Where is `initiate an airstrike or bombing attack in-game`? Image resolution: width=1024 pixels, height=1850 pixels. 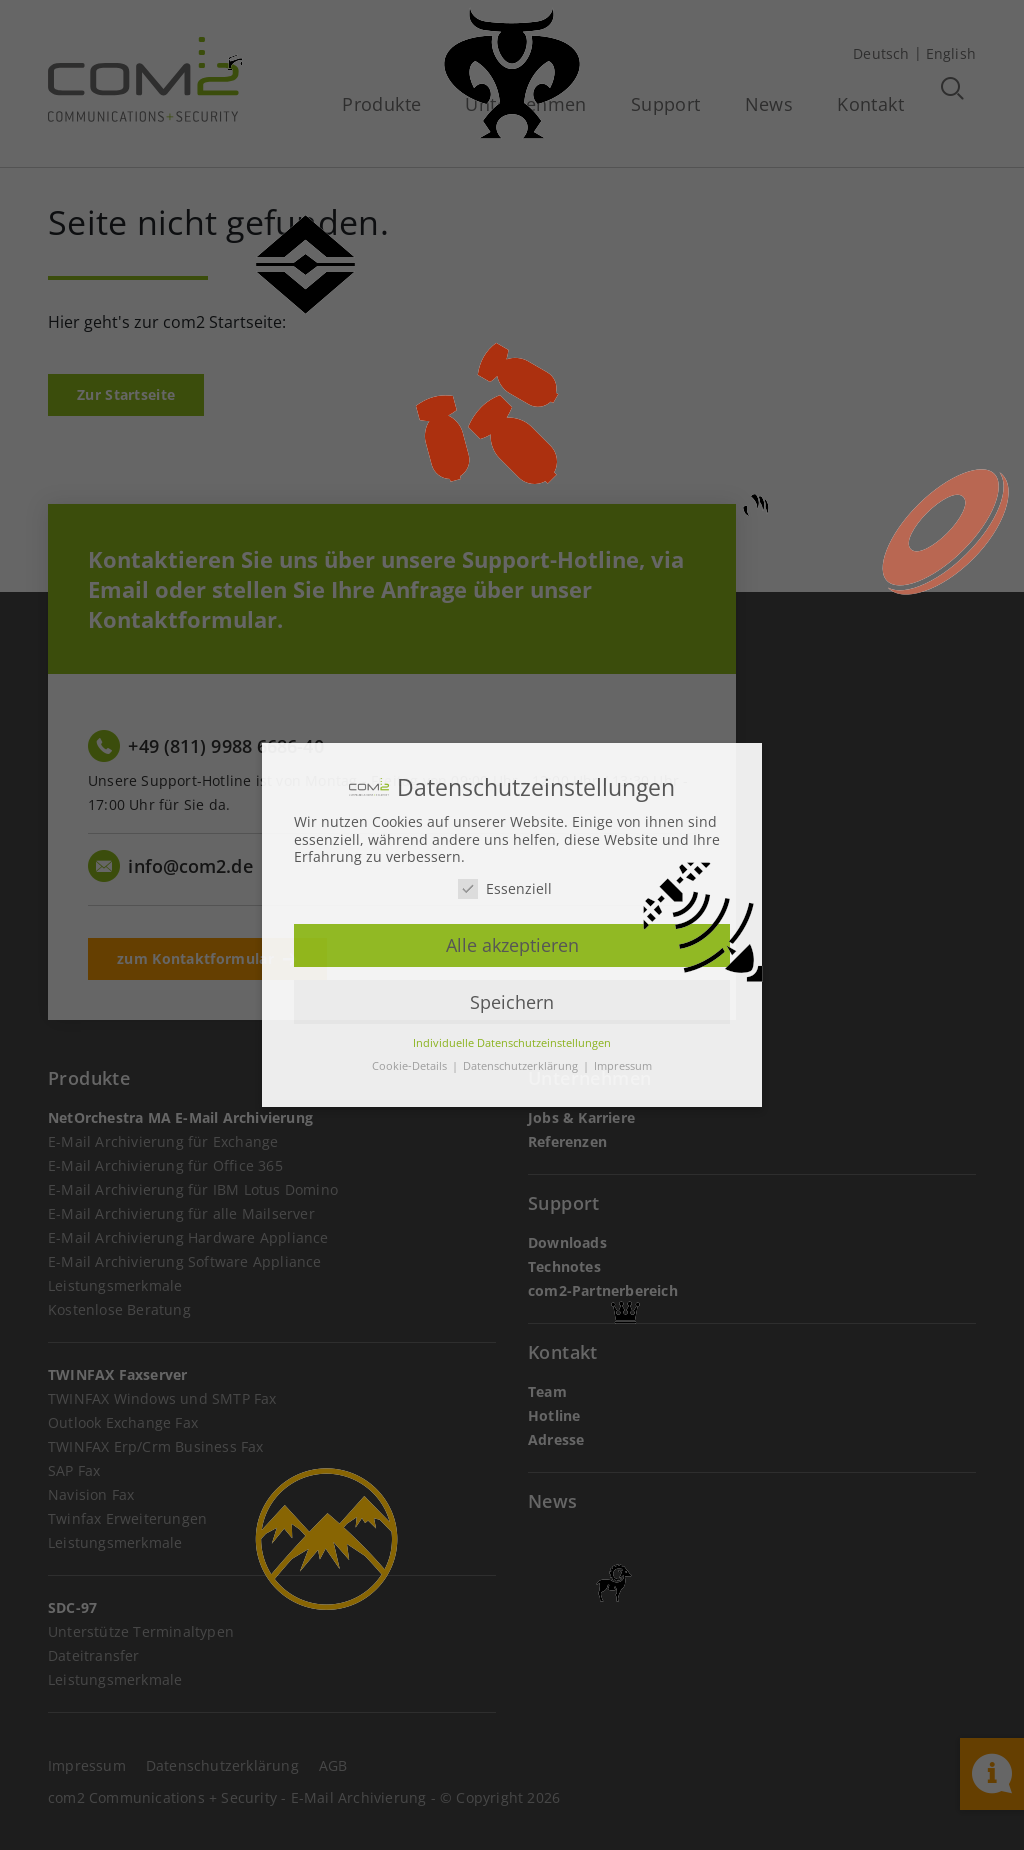
initiate an airstrike or bombing attack in-game is located at coordinates (486, 413).